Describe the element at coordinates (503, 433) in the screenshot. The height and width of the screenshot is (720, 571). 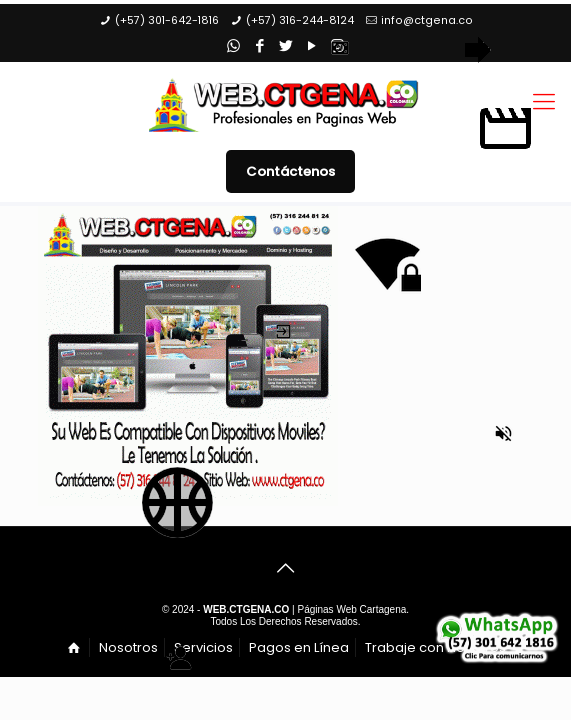
I see `mute audio or sound` at that location.